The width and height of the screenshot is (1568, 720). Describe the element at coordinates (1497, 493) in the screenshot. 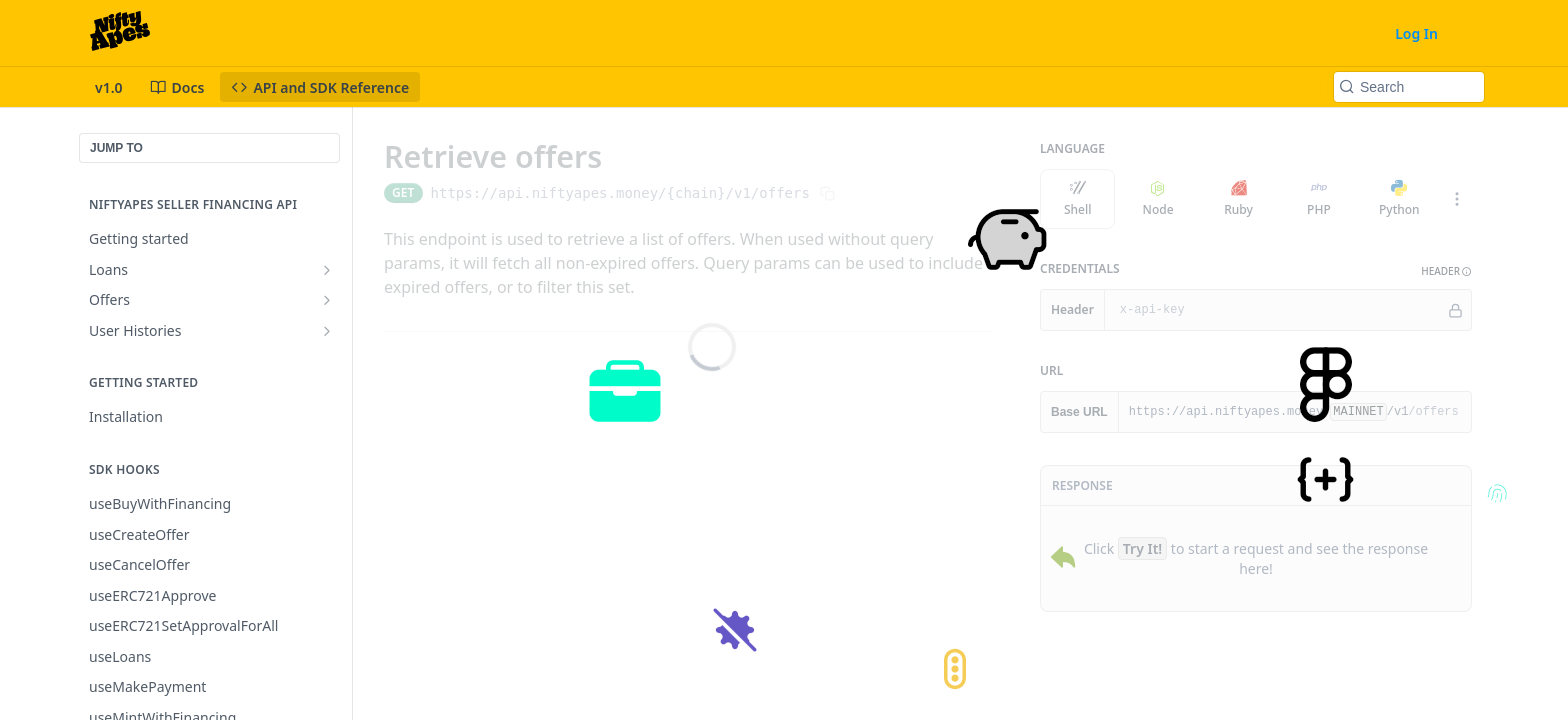

I see `authenticate with fingerprint` at that location.